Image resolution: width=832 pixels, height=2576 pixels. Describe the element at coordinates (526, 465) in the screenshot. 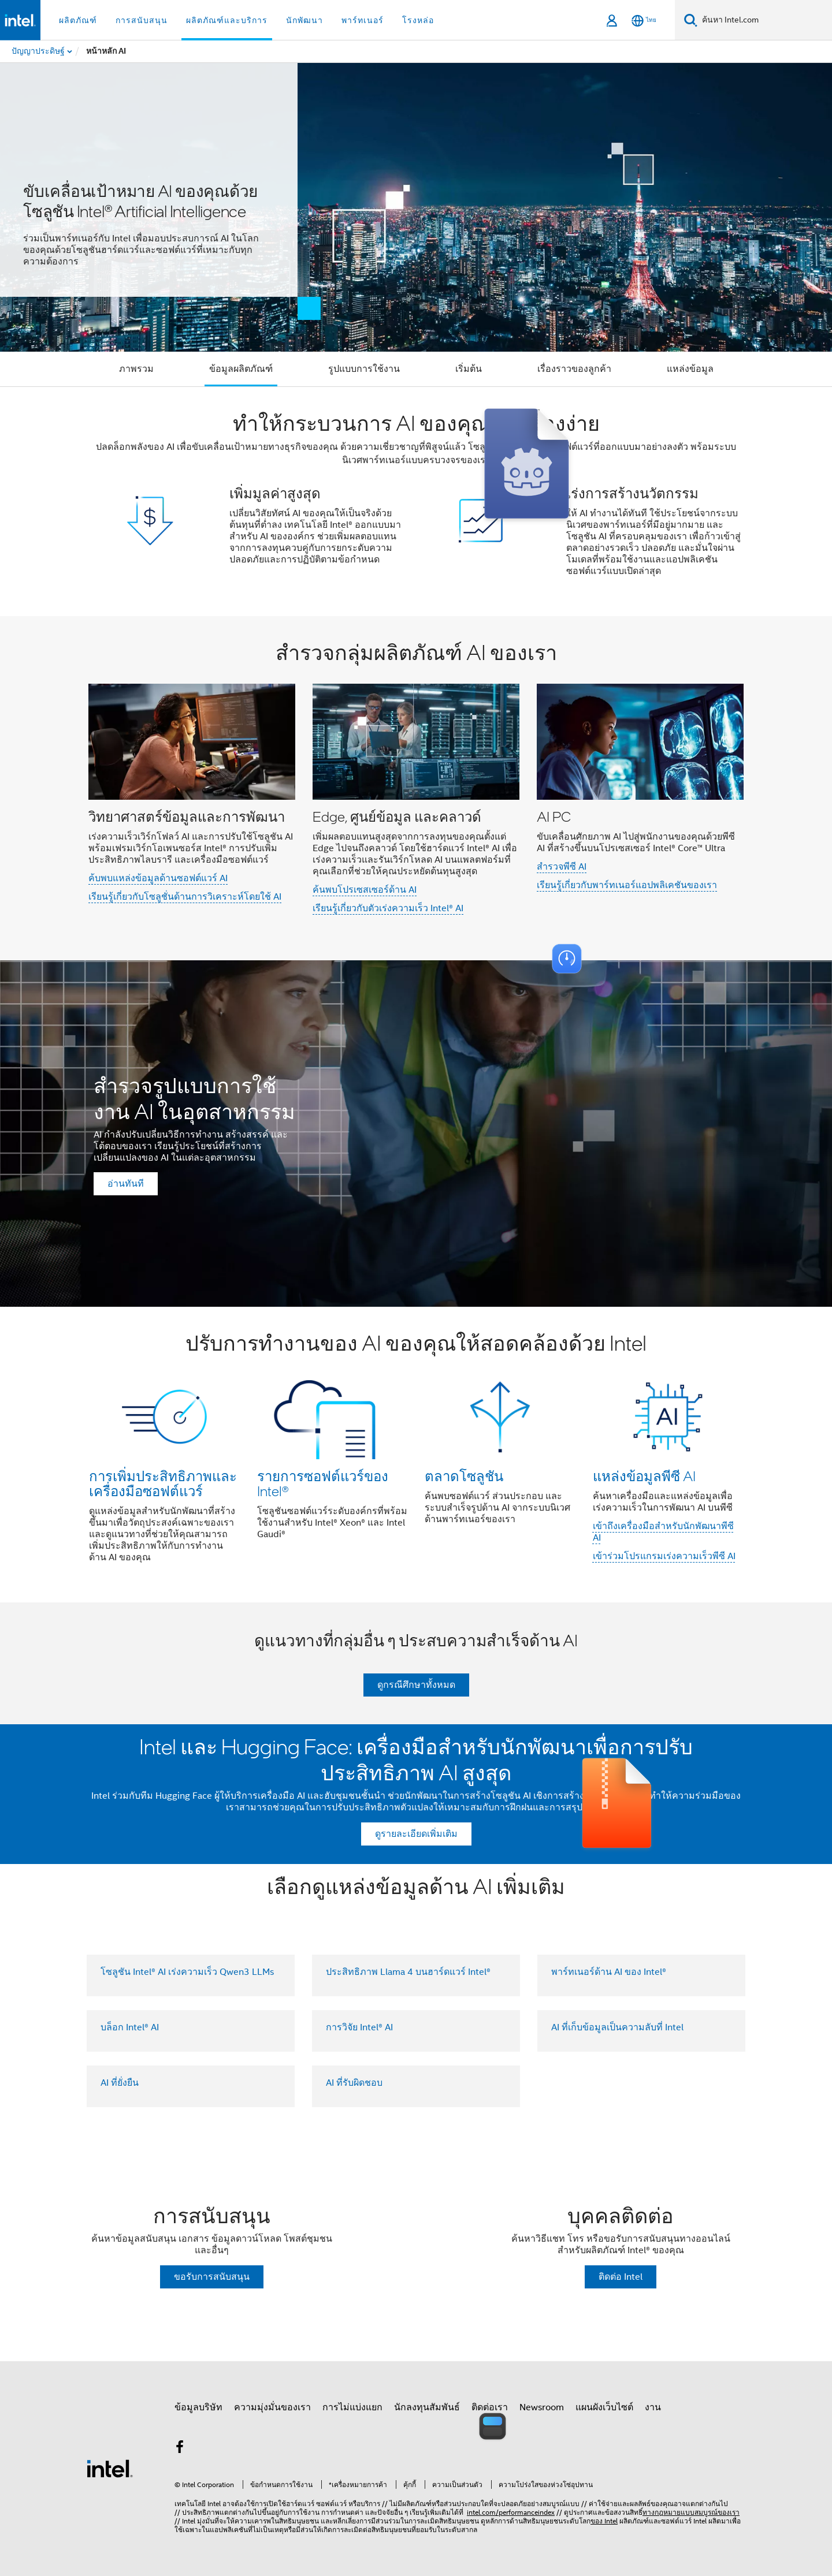

I see `a godot game engine project file` at that location.